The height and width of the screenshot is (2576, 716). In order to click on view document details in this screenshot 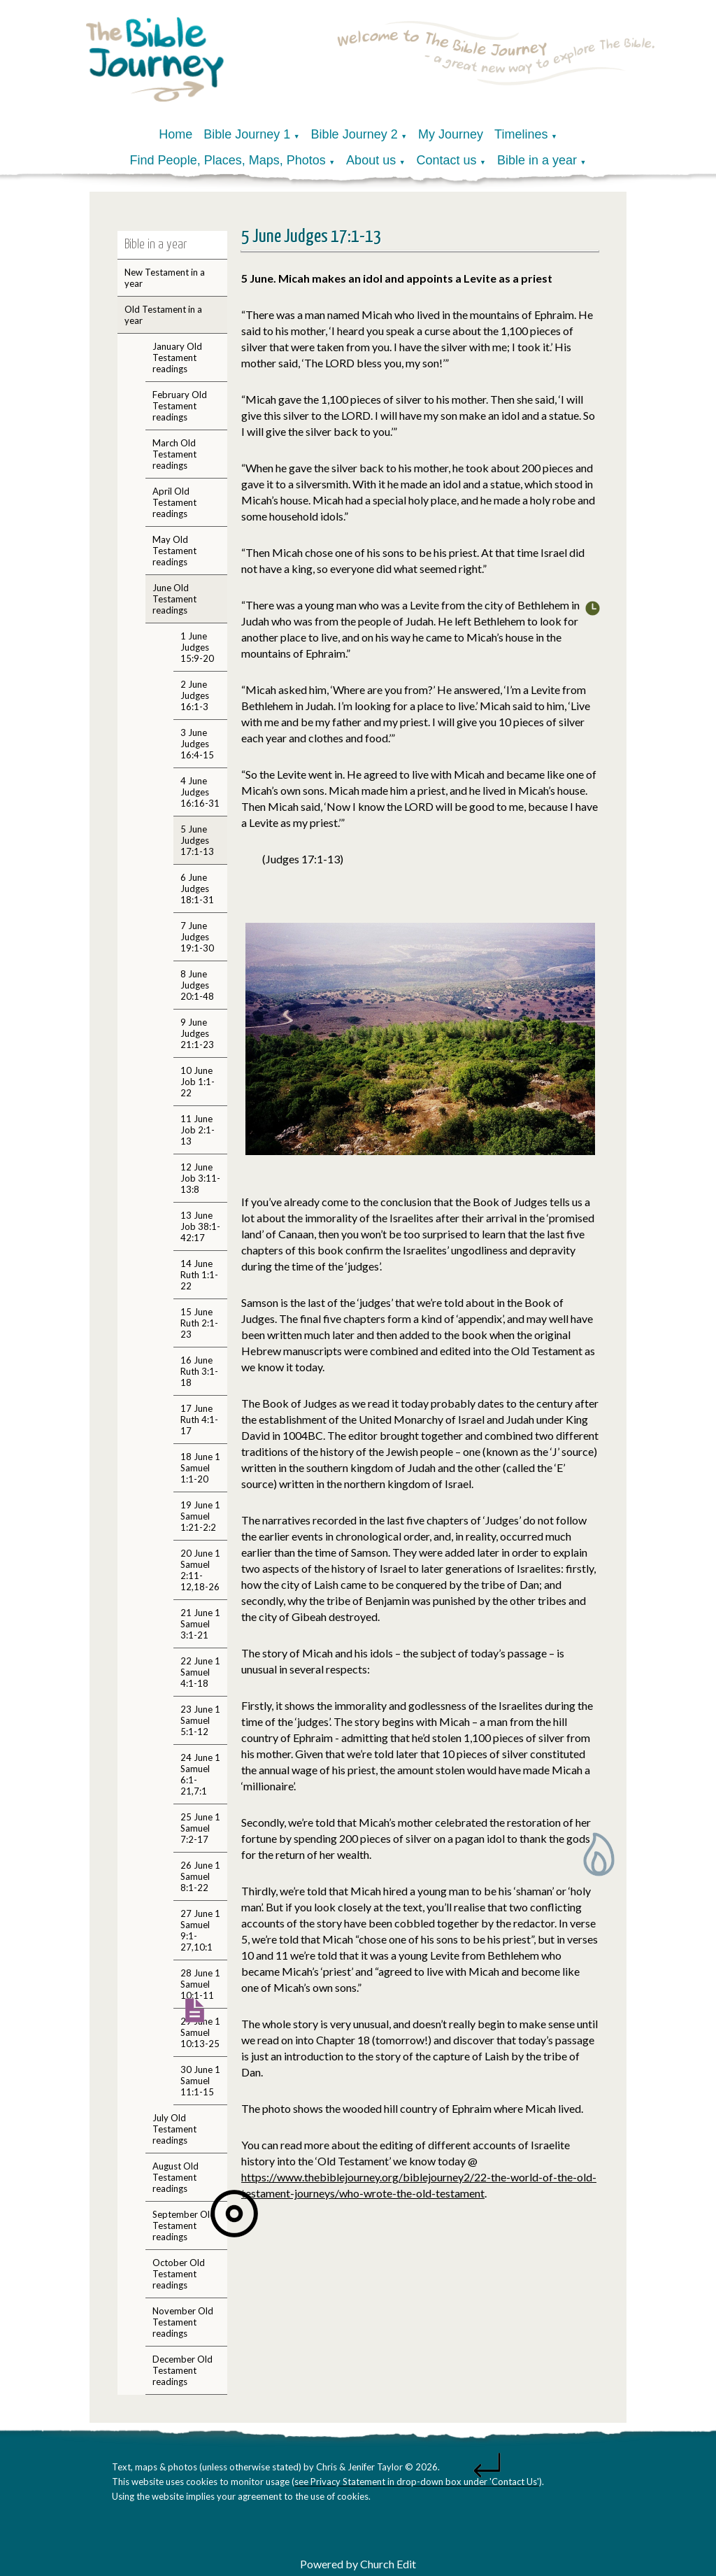, I will do `click(194, 2010)`.